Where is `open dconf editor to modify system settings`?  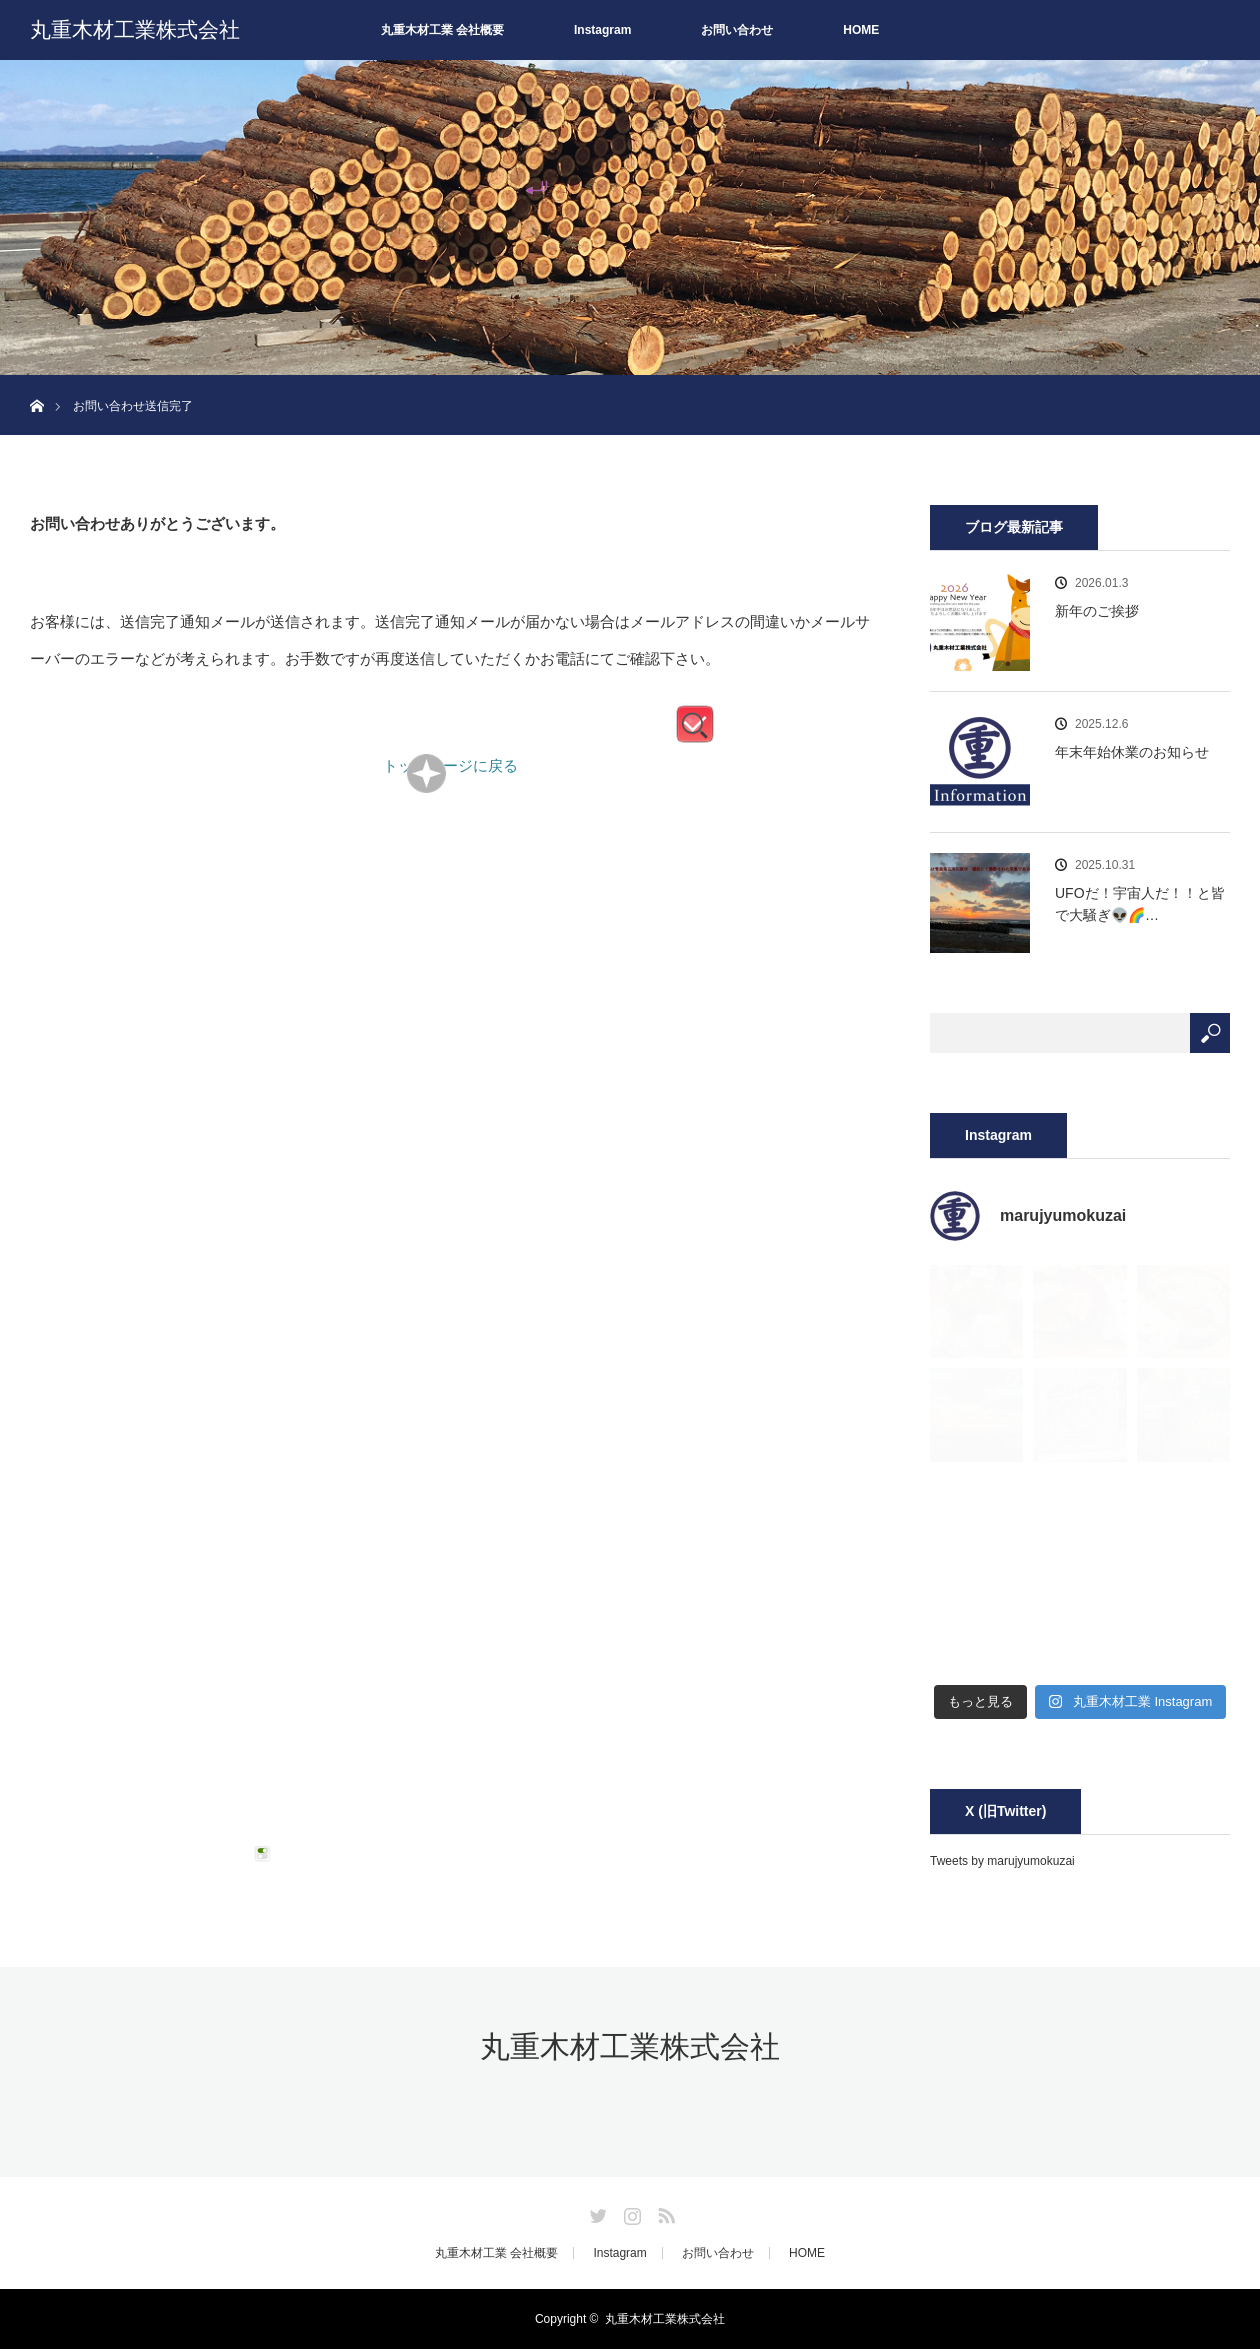
open dconf editor to modify system settings is located at coordinates (695, 724).